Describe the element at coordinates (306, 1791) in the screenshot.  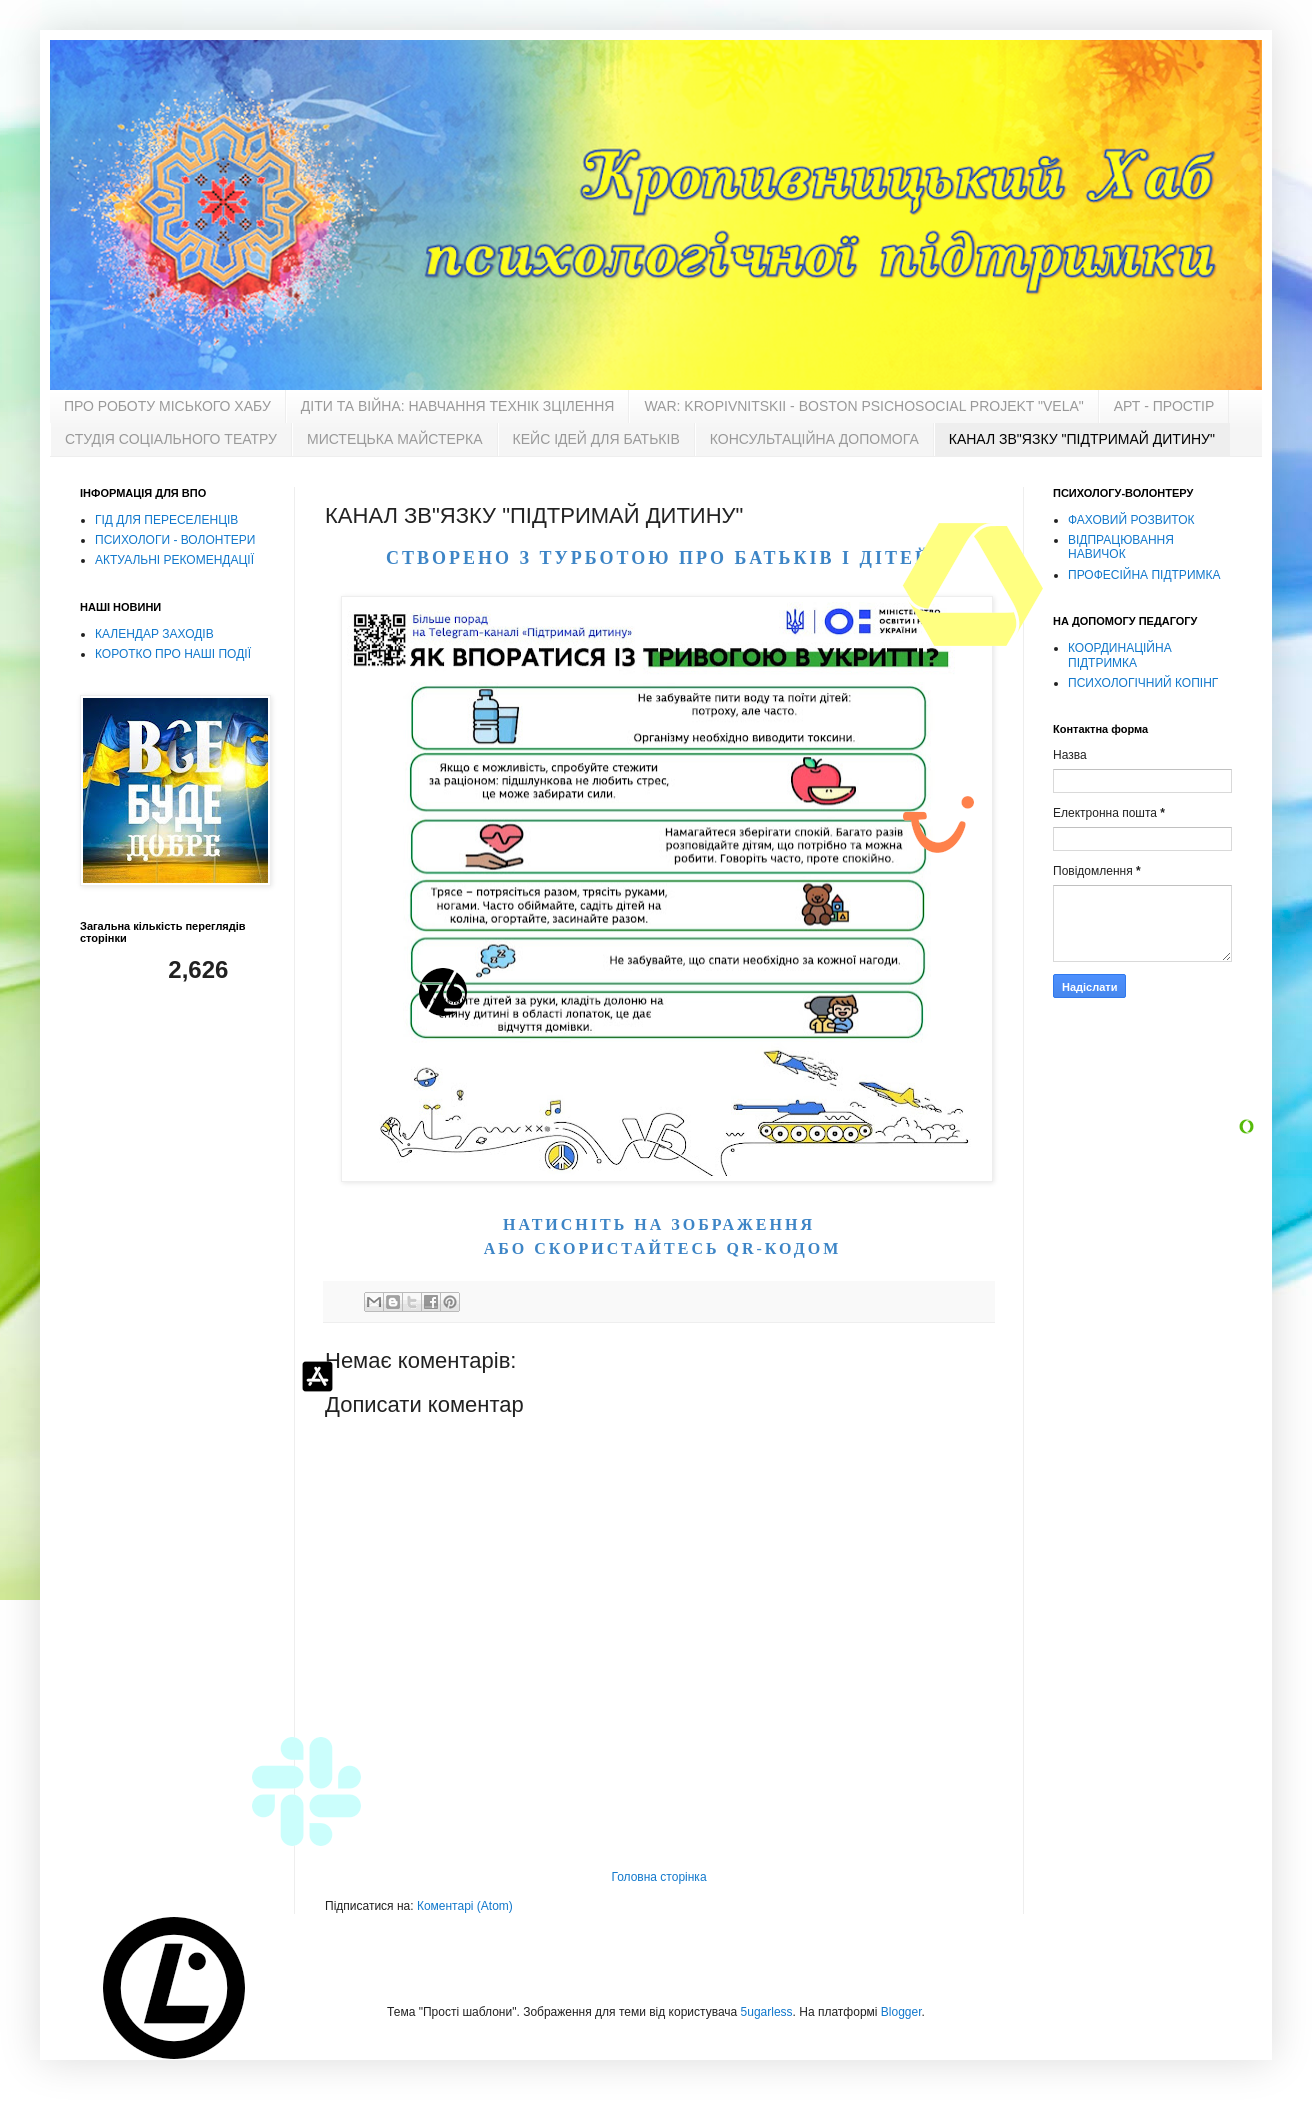
I see `open Slack messaging app` at that location.